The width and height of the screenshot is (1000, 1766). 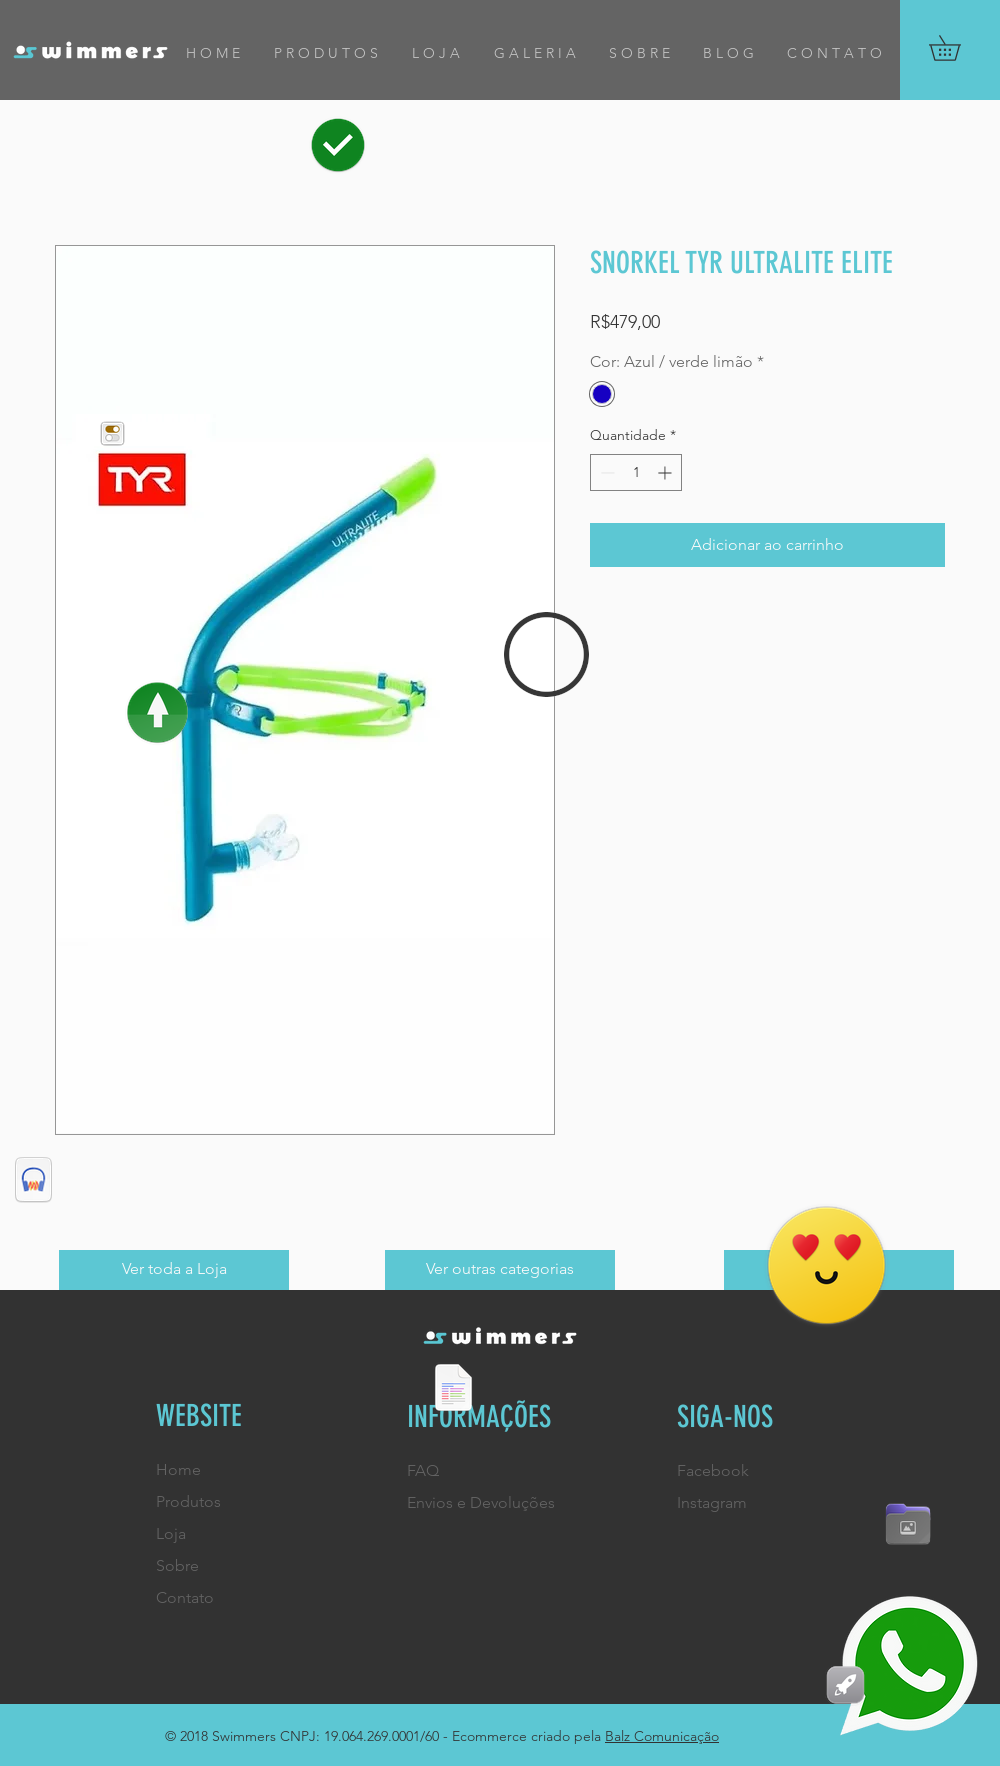 What do you see at coordinates (826, 1265) in the screenshot?
I see `open the Socialize social networking app` at bounding box center [826, 1265].